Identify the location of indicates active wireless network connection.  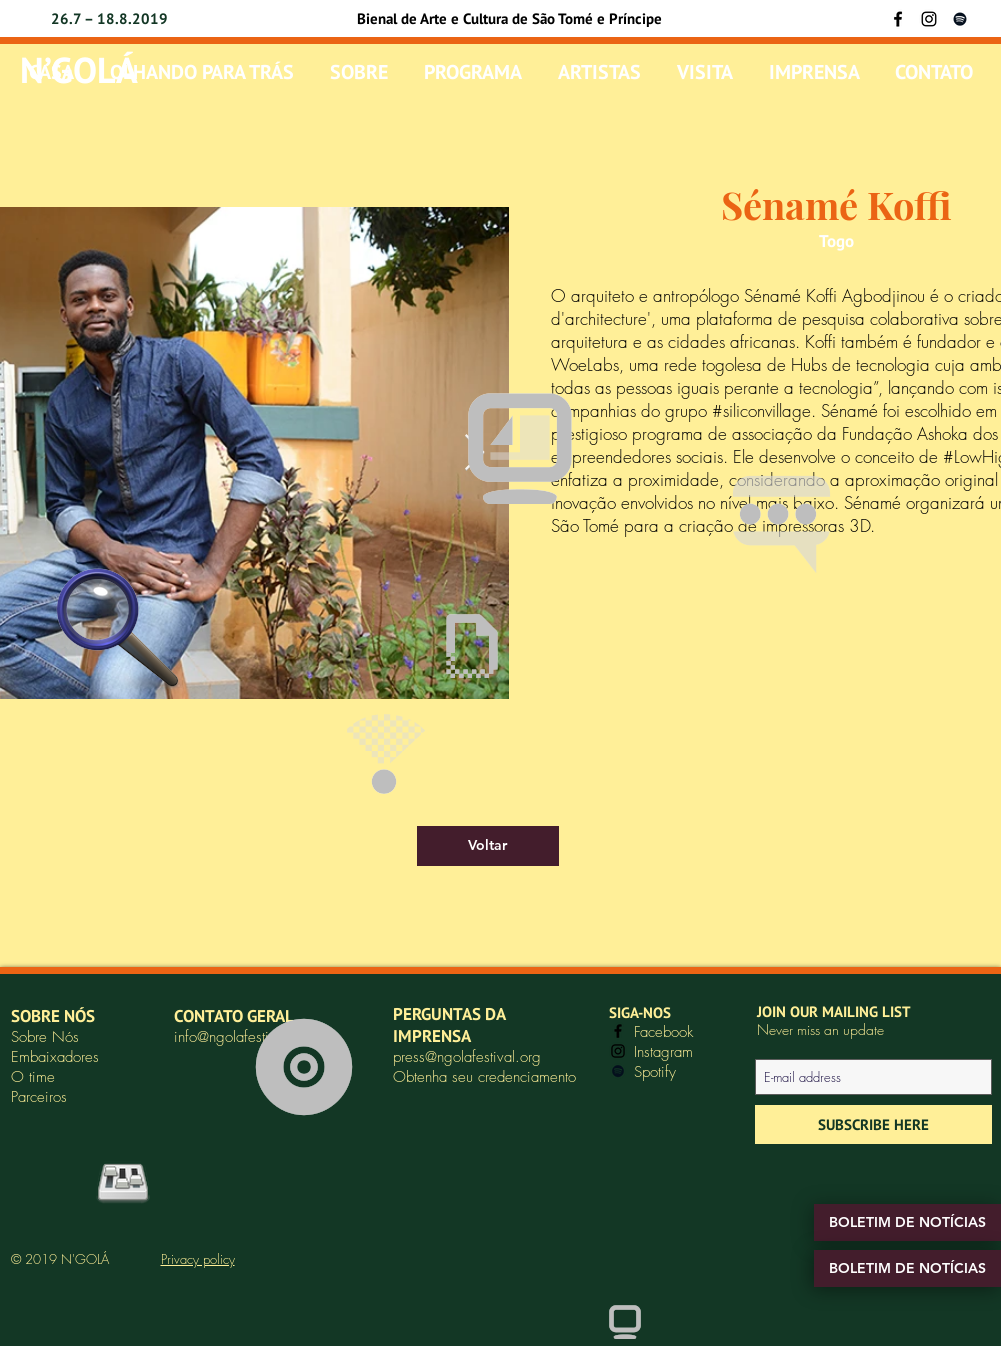
(384, 751).